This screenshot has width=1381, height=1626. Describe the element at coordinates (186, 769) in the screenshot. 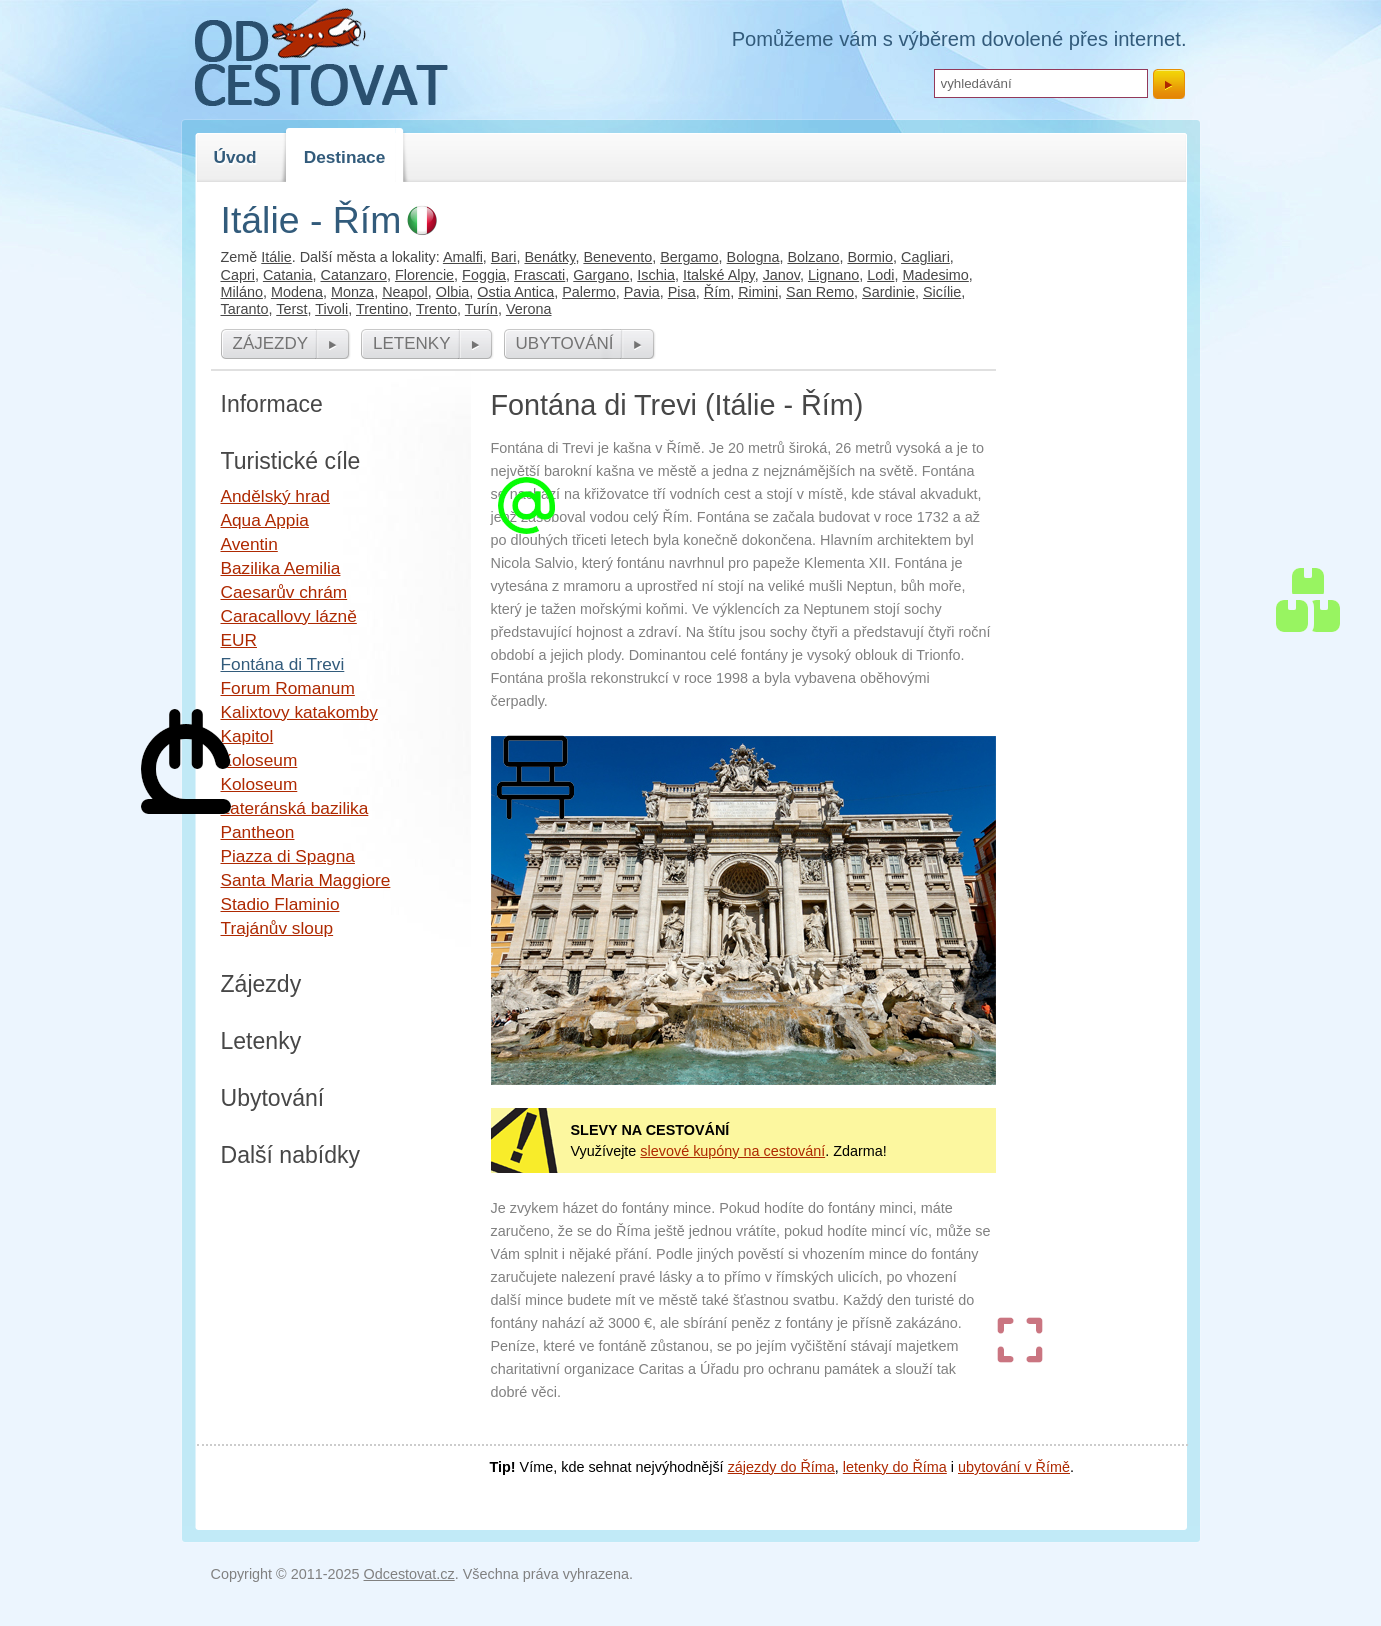

I see `indicates Georgian lari currency` at that location.